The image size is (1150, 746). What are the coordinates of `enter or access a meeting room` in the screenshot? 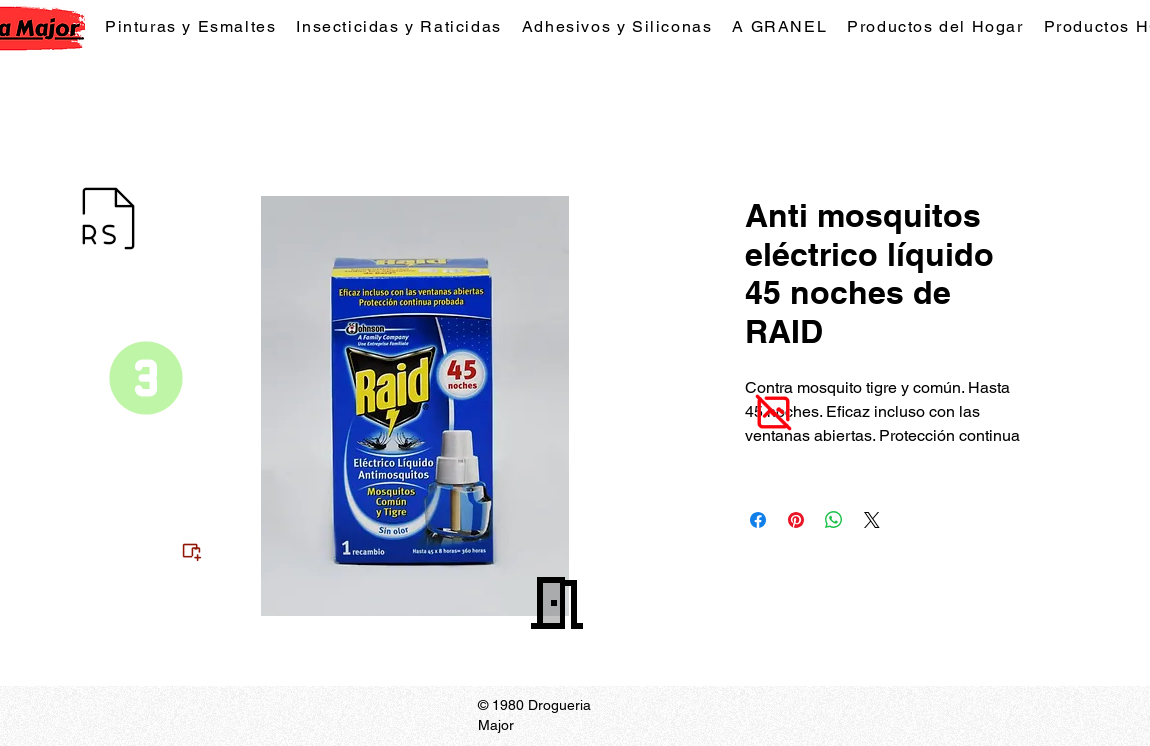 It's located at (557, 603).